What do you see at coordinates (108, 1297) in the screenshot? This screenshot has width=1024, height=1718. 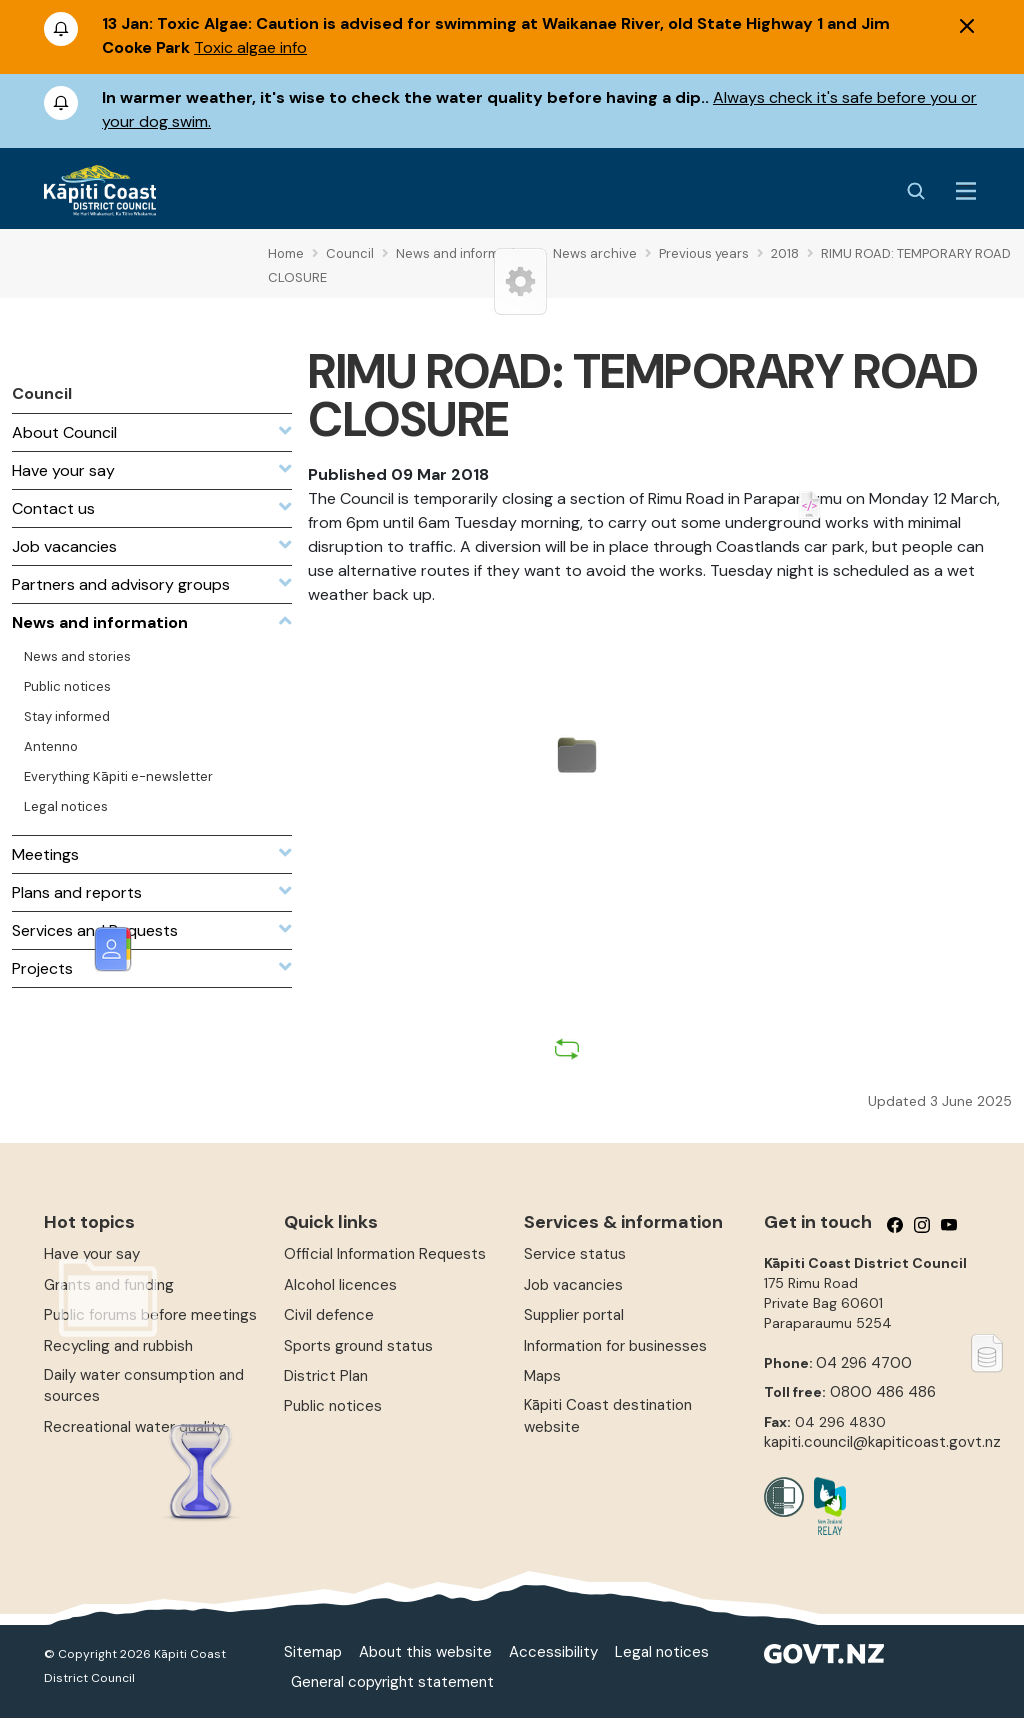 I see `access your iMovie media library` at bounding box center [108, 1297].